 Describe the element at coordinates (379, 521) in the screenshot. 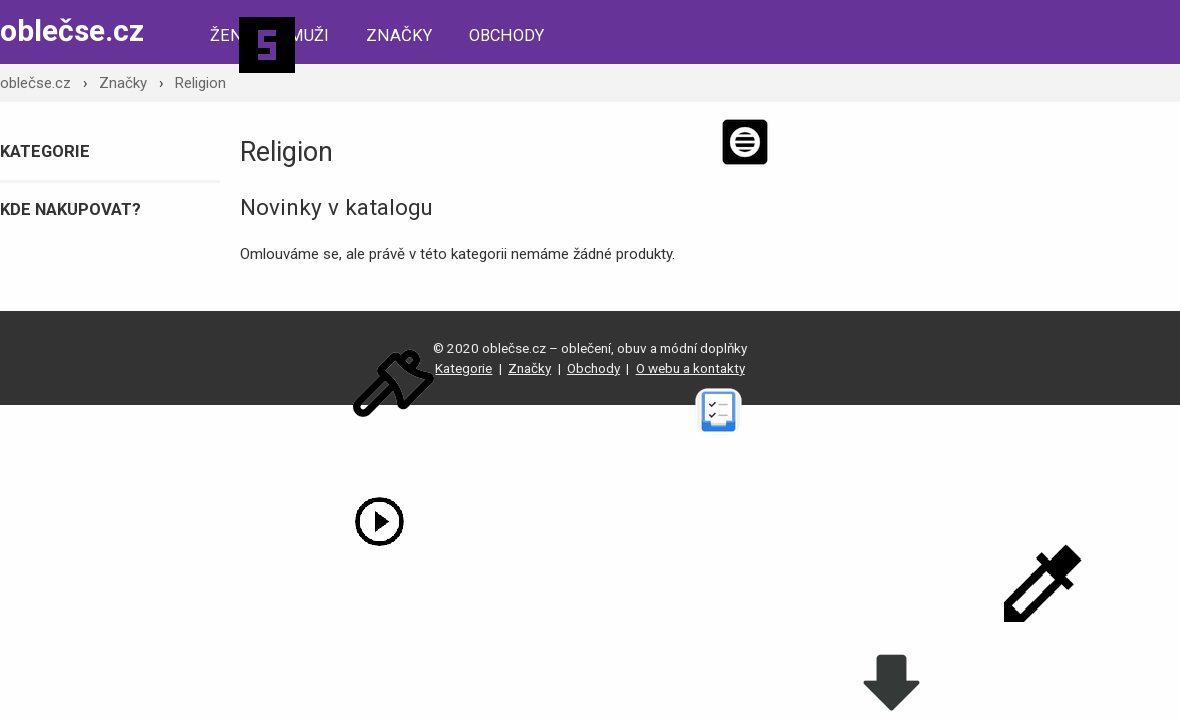

I see `play media or video content` at that location.